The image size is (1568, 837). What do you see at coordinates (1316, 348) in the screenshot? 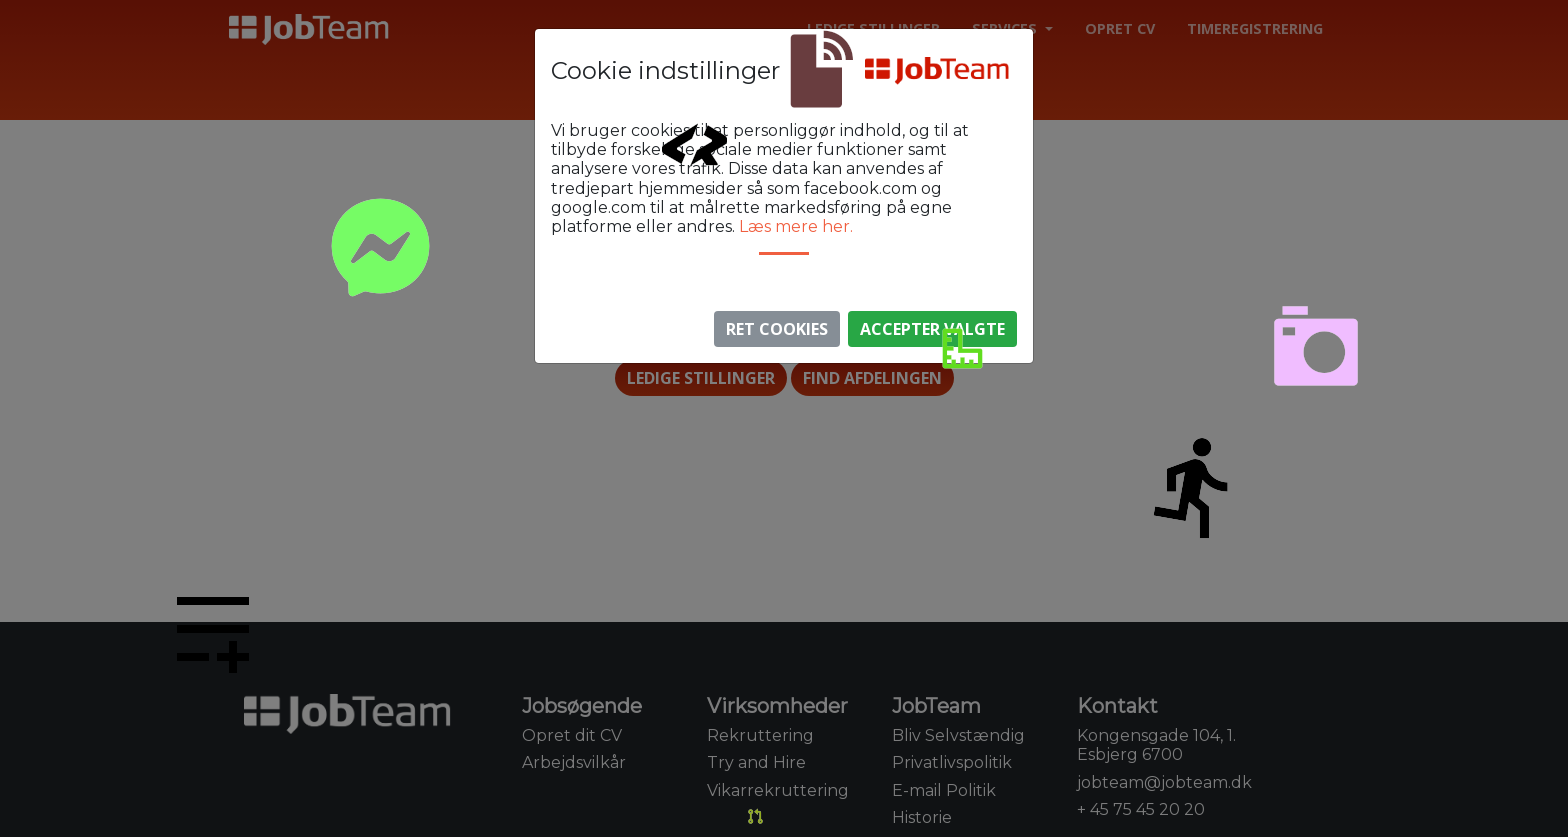
I see `open camera to take a photo` at bounding box center [1316, 348].